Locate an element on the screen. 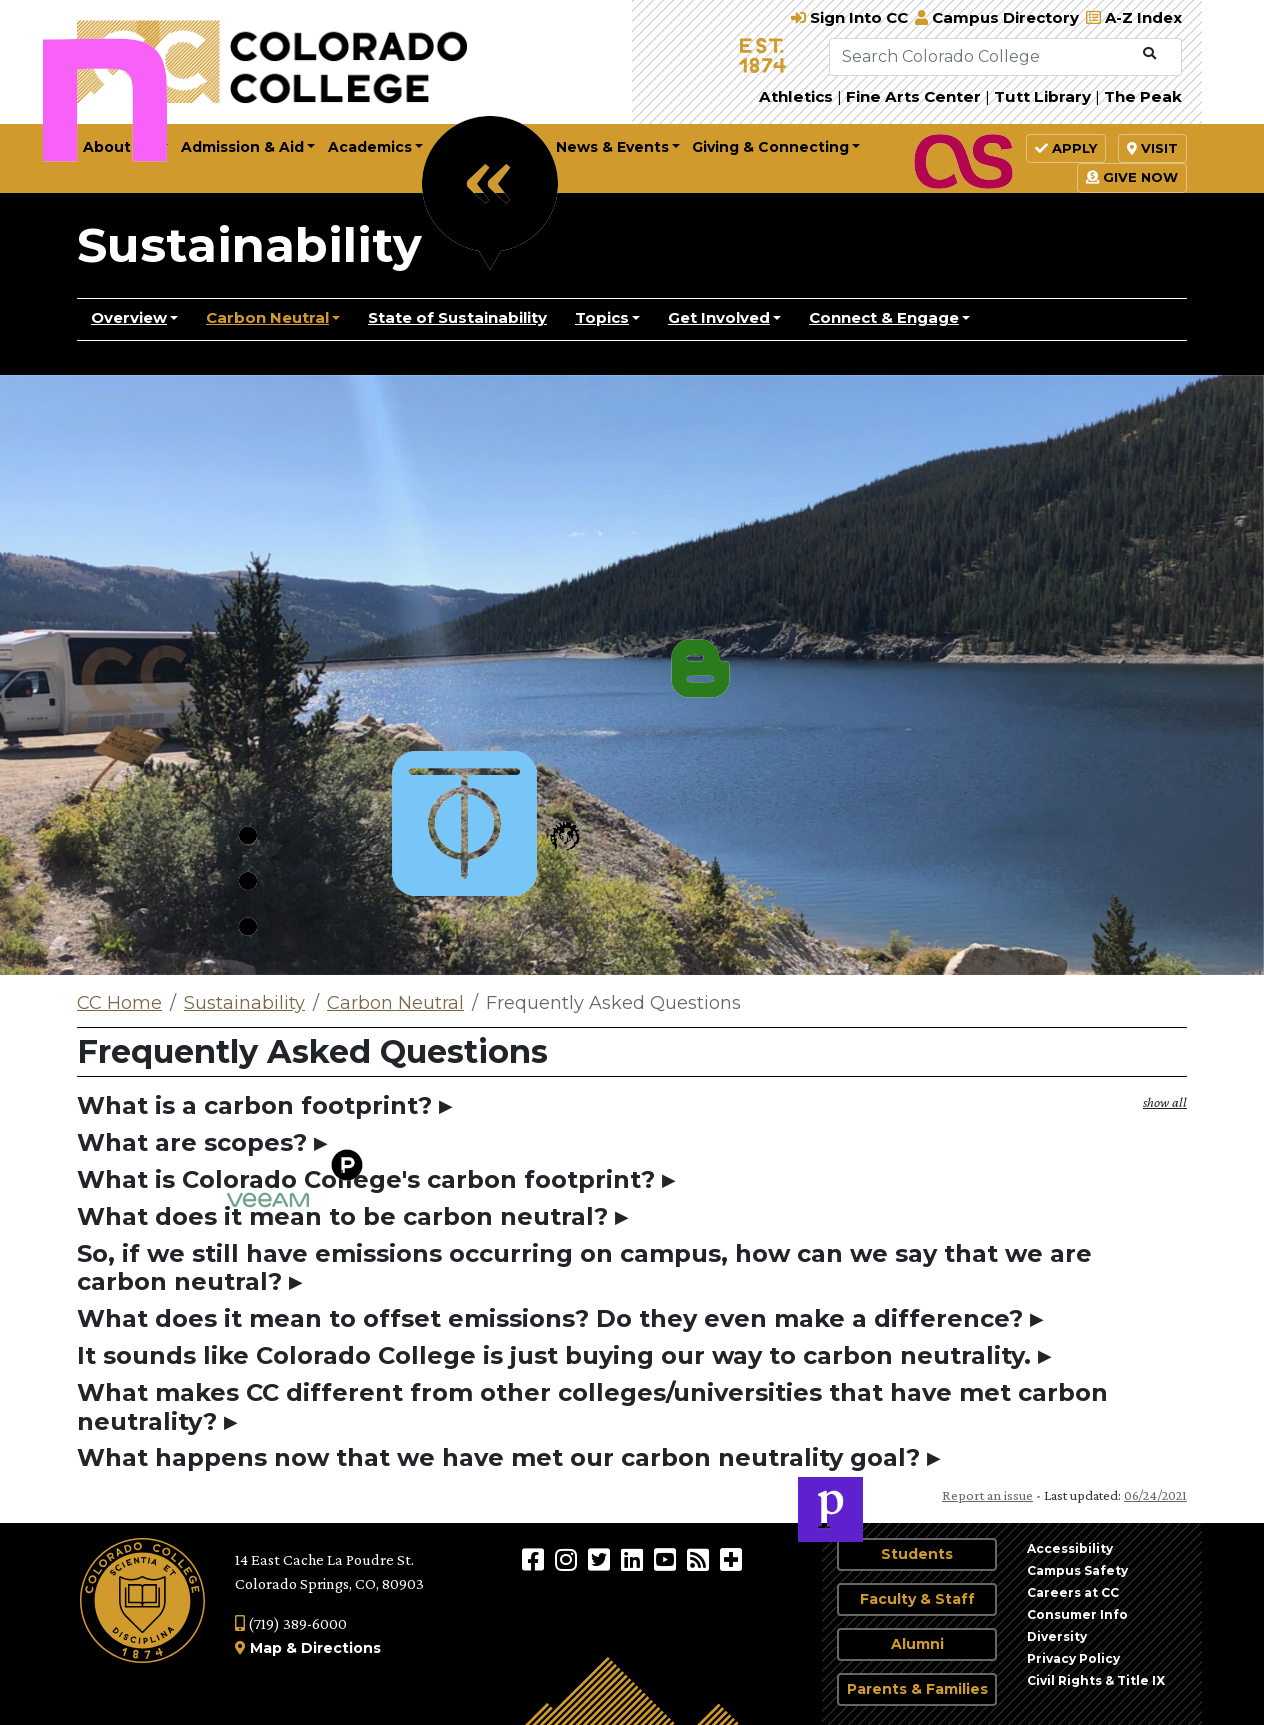  Veeam company logo is located at coordinates (268, 1200).